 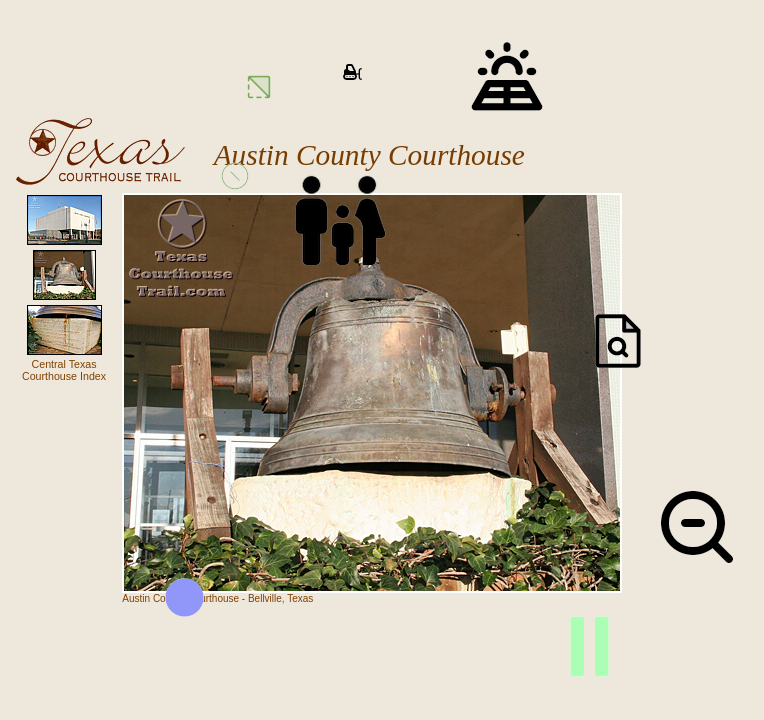 I want to click on zoom out of the current view, so click(x=697, y=527).